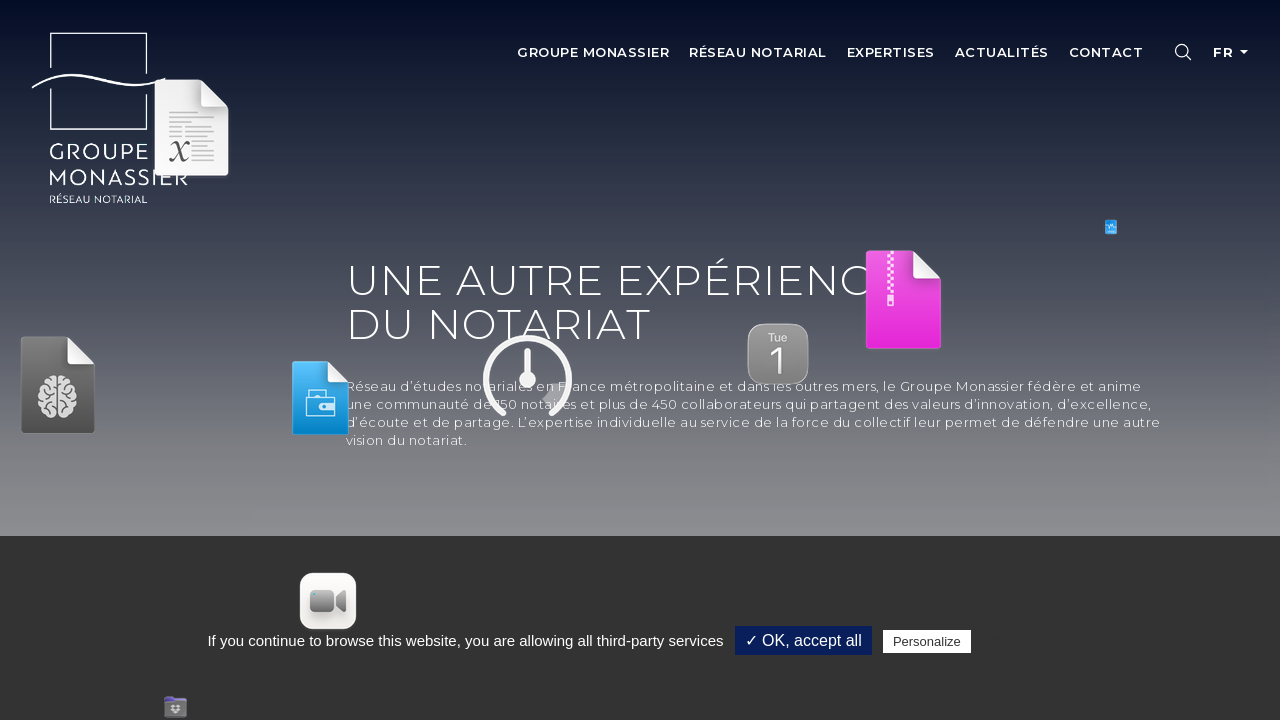 This screenshot has height=720, width=1280. What do you see at coordinates (527, 375) in the screenshot?
I see `view system performance metrics` at bounding box center [527, 375].